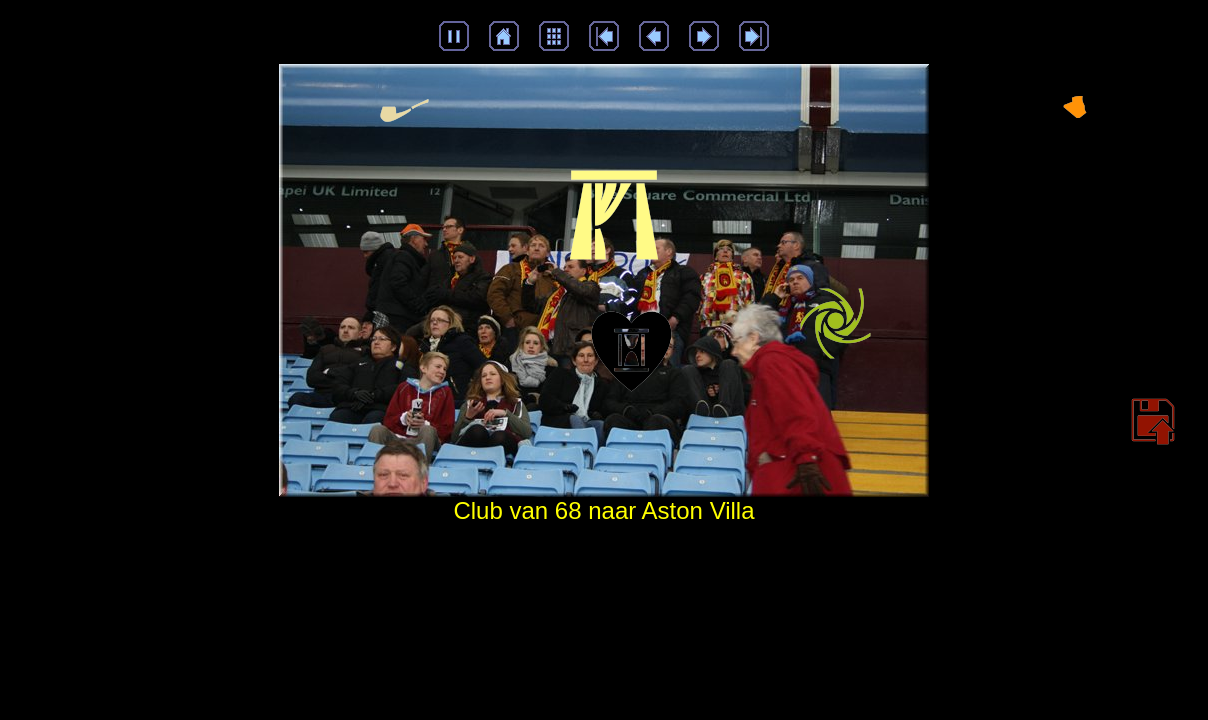 Image resolution: width=1208 pixels, height=720 pixels. Describe the element at coordinates (631, 351) in the screenshot. I see `indicates a lasting relationship or permanent bond in a game` at that location.